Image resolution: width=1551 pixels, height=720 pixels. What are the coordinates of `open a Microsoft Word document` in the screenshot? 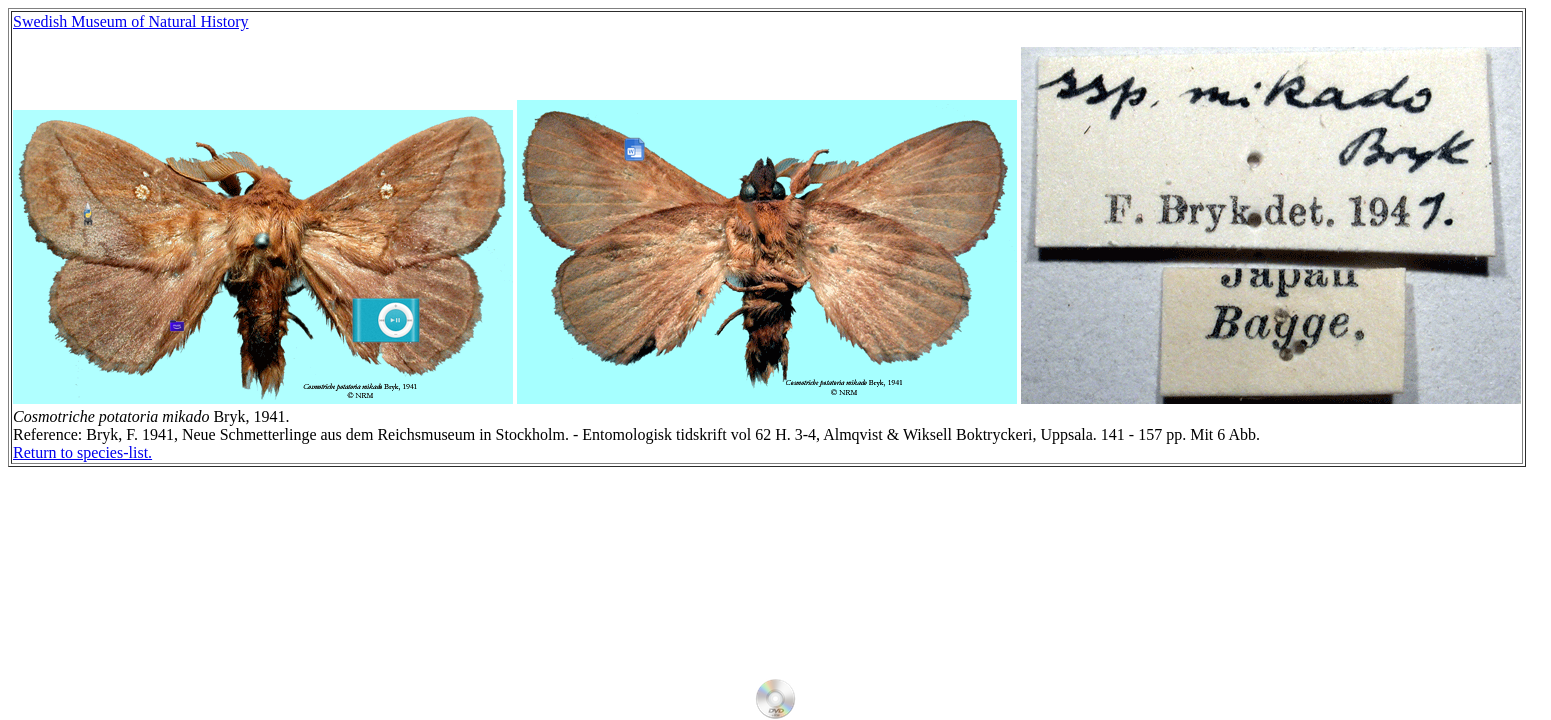 It's located at (634, 149).